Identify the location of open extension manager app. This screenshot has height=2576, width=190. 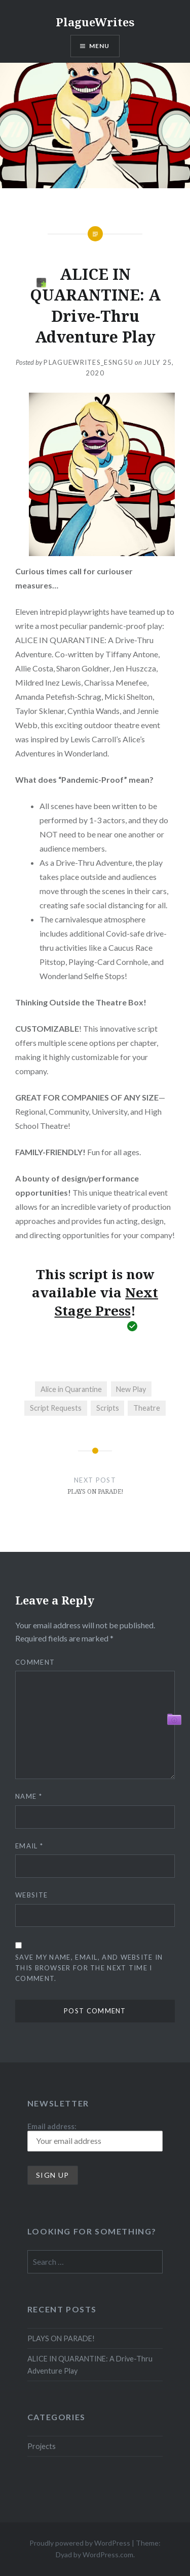
(41, 282).